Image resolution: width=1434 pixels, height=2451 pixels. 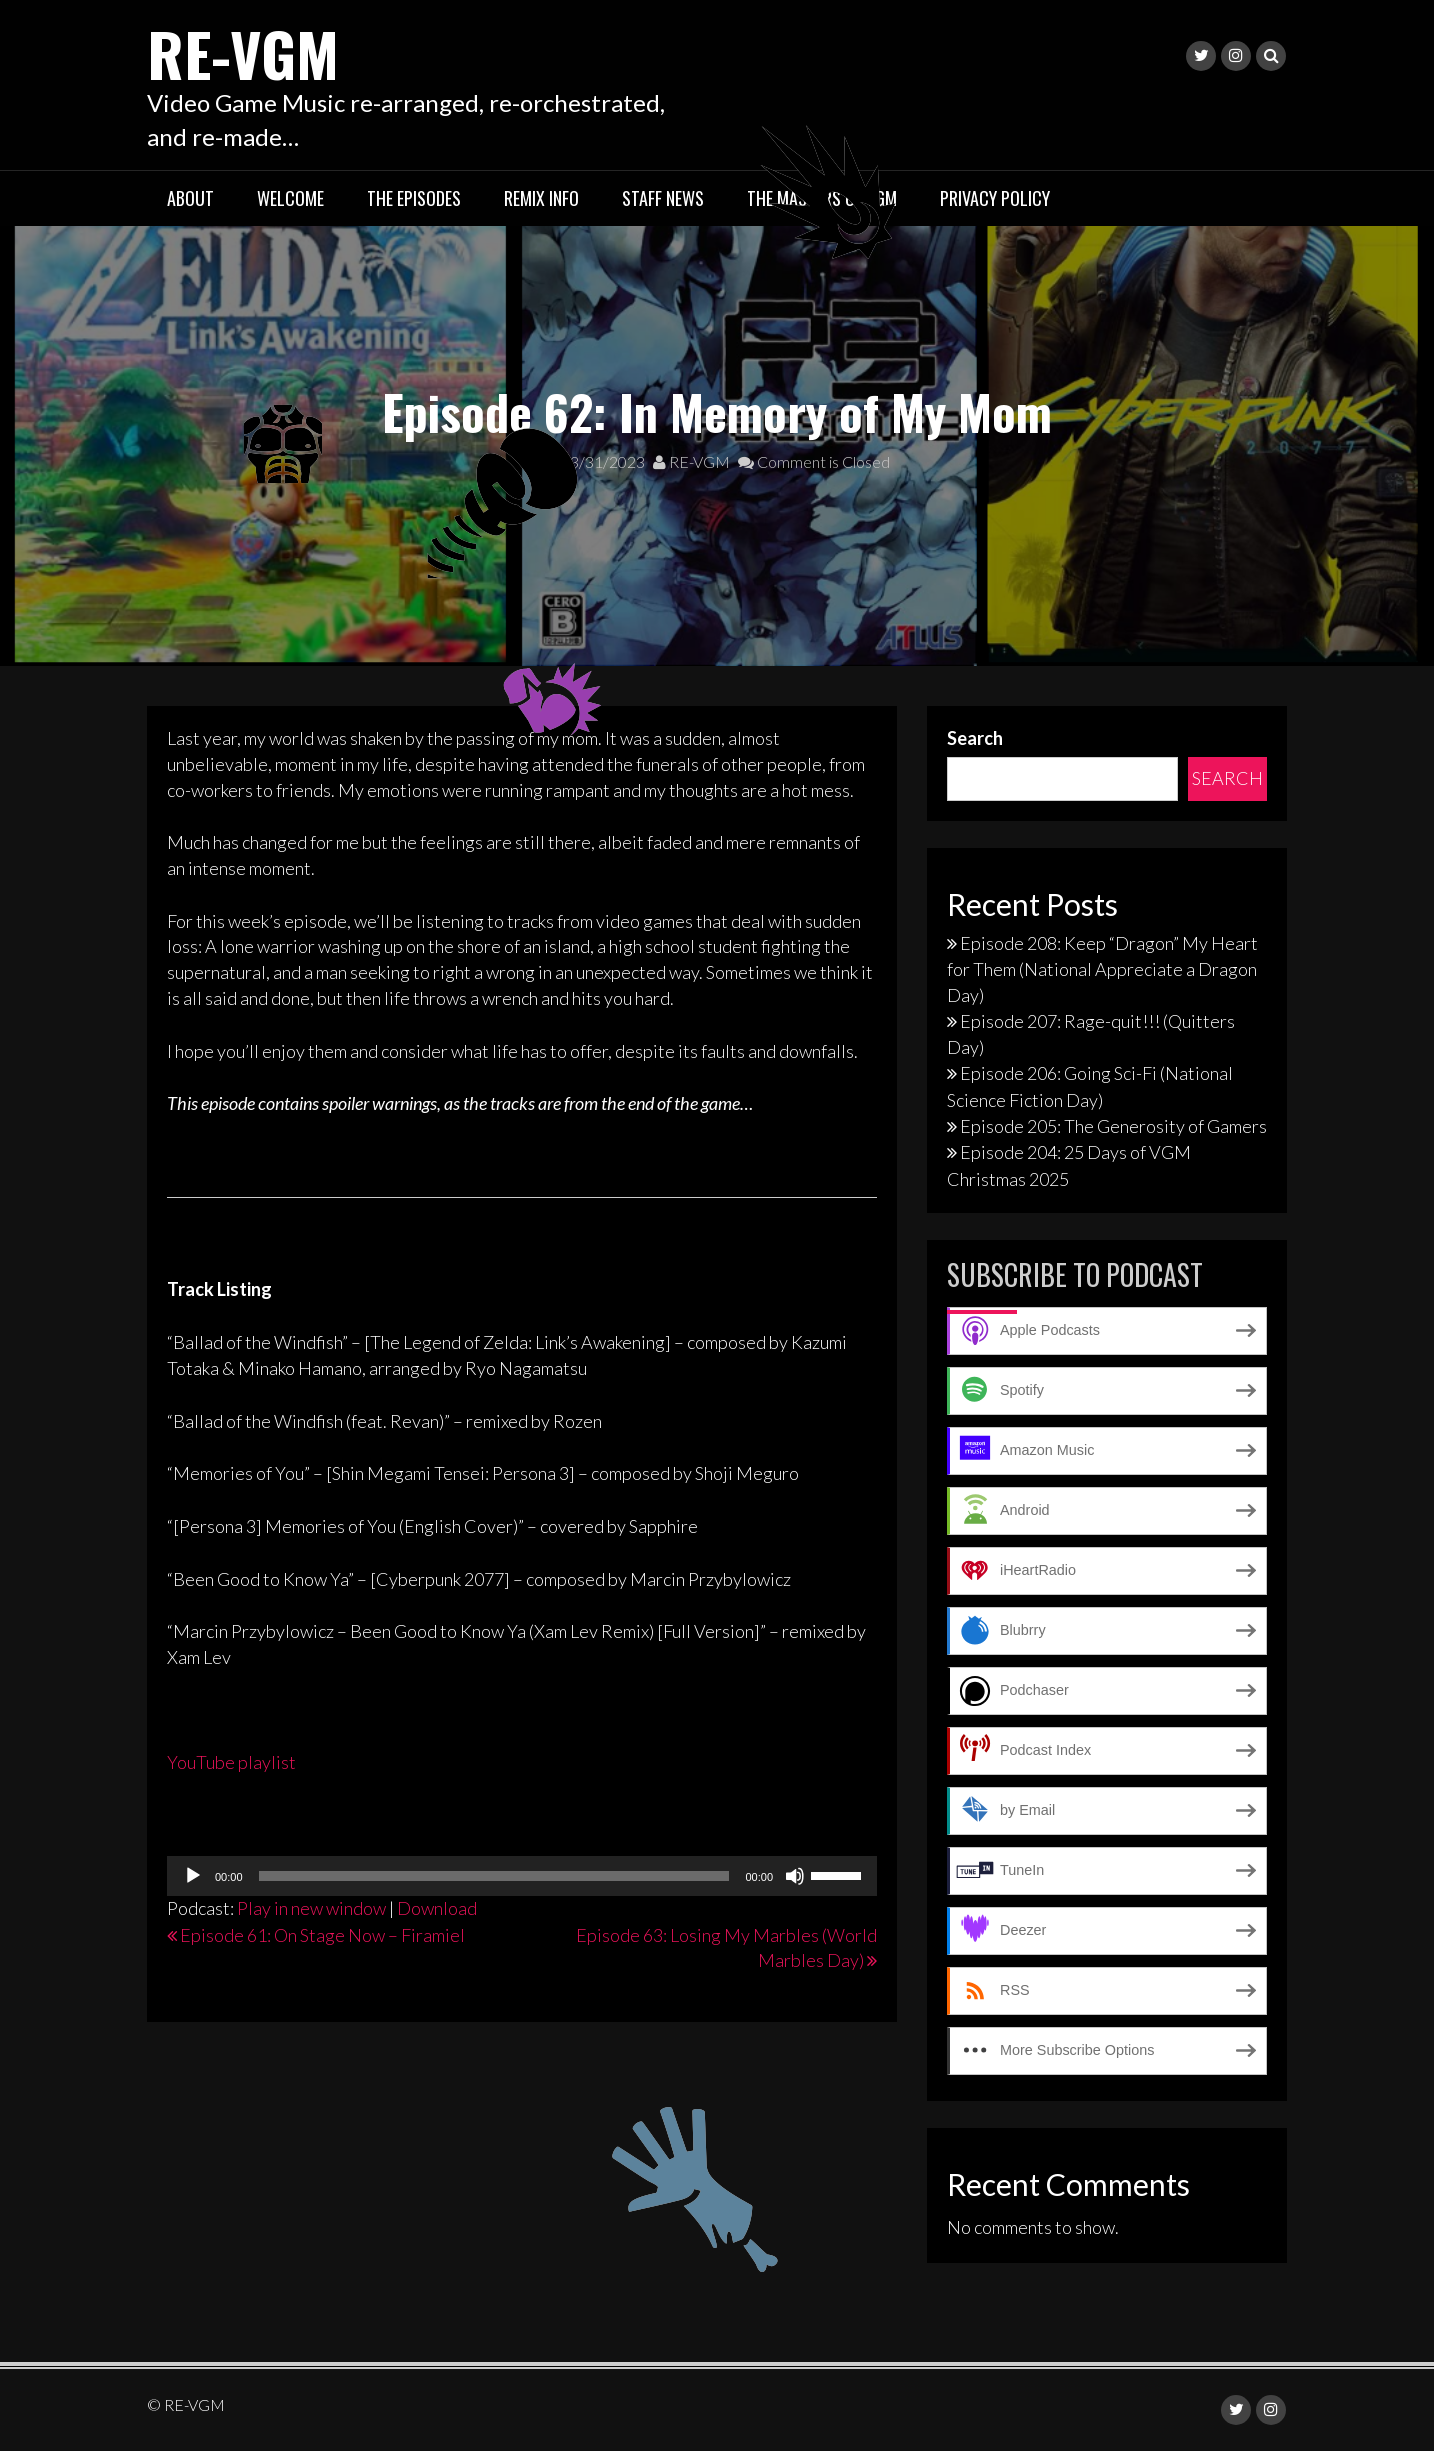 What do you see at coordinates (694, 2190) in the screenshot?
I see `indicates a defeated enemy or combat event in a game` at bounding box center [694, 2190].